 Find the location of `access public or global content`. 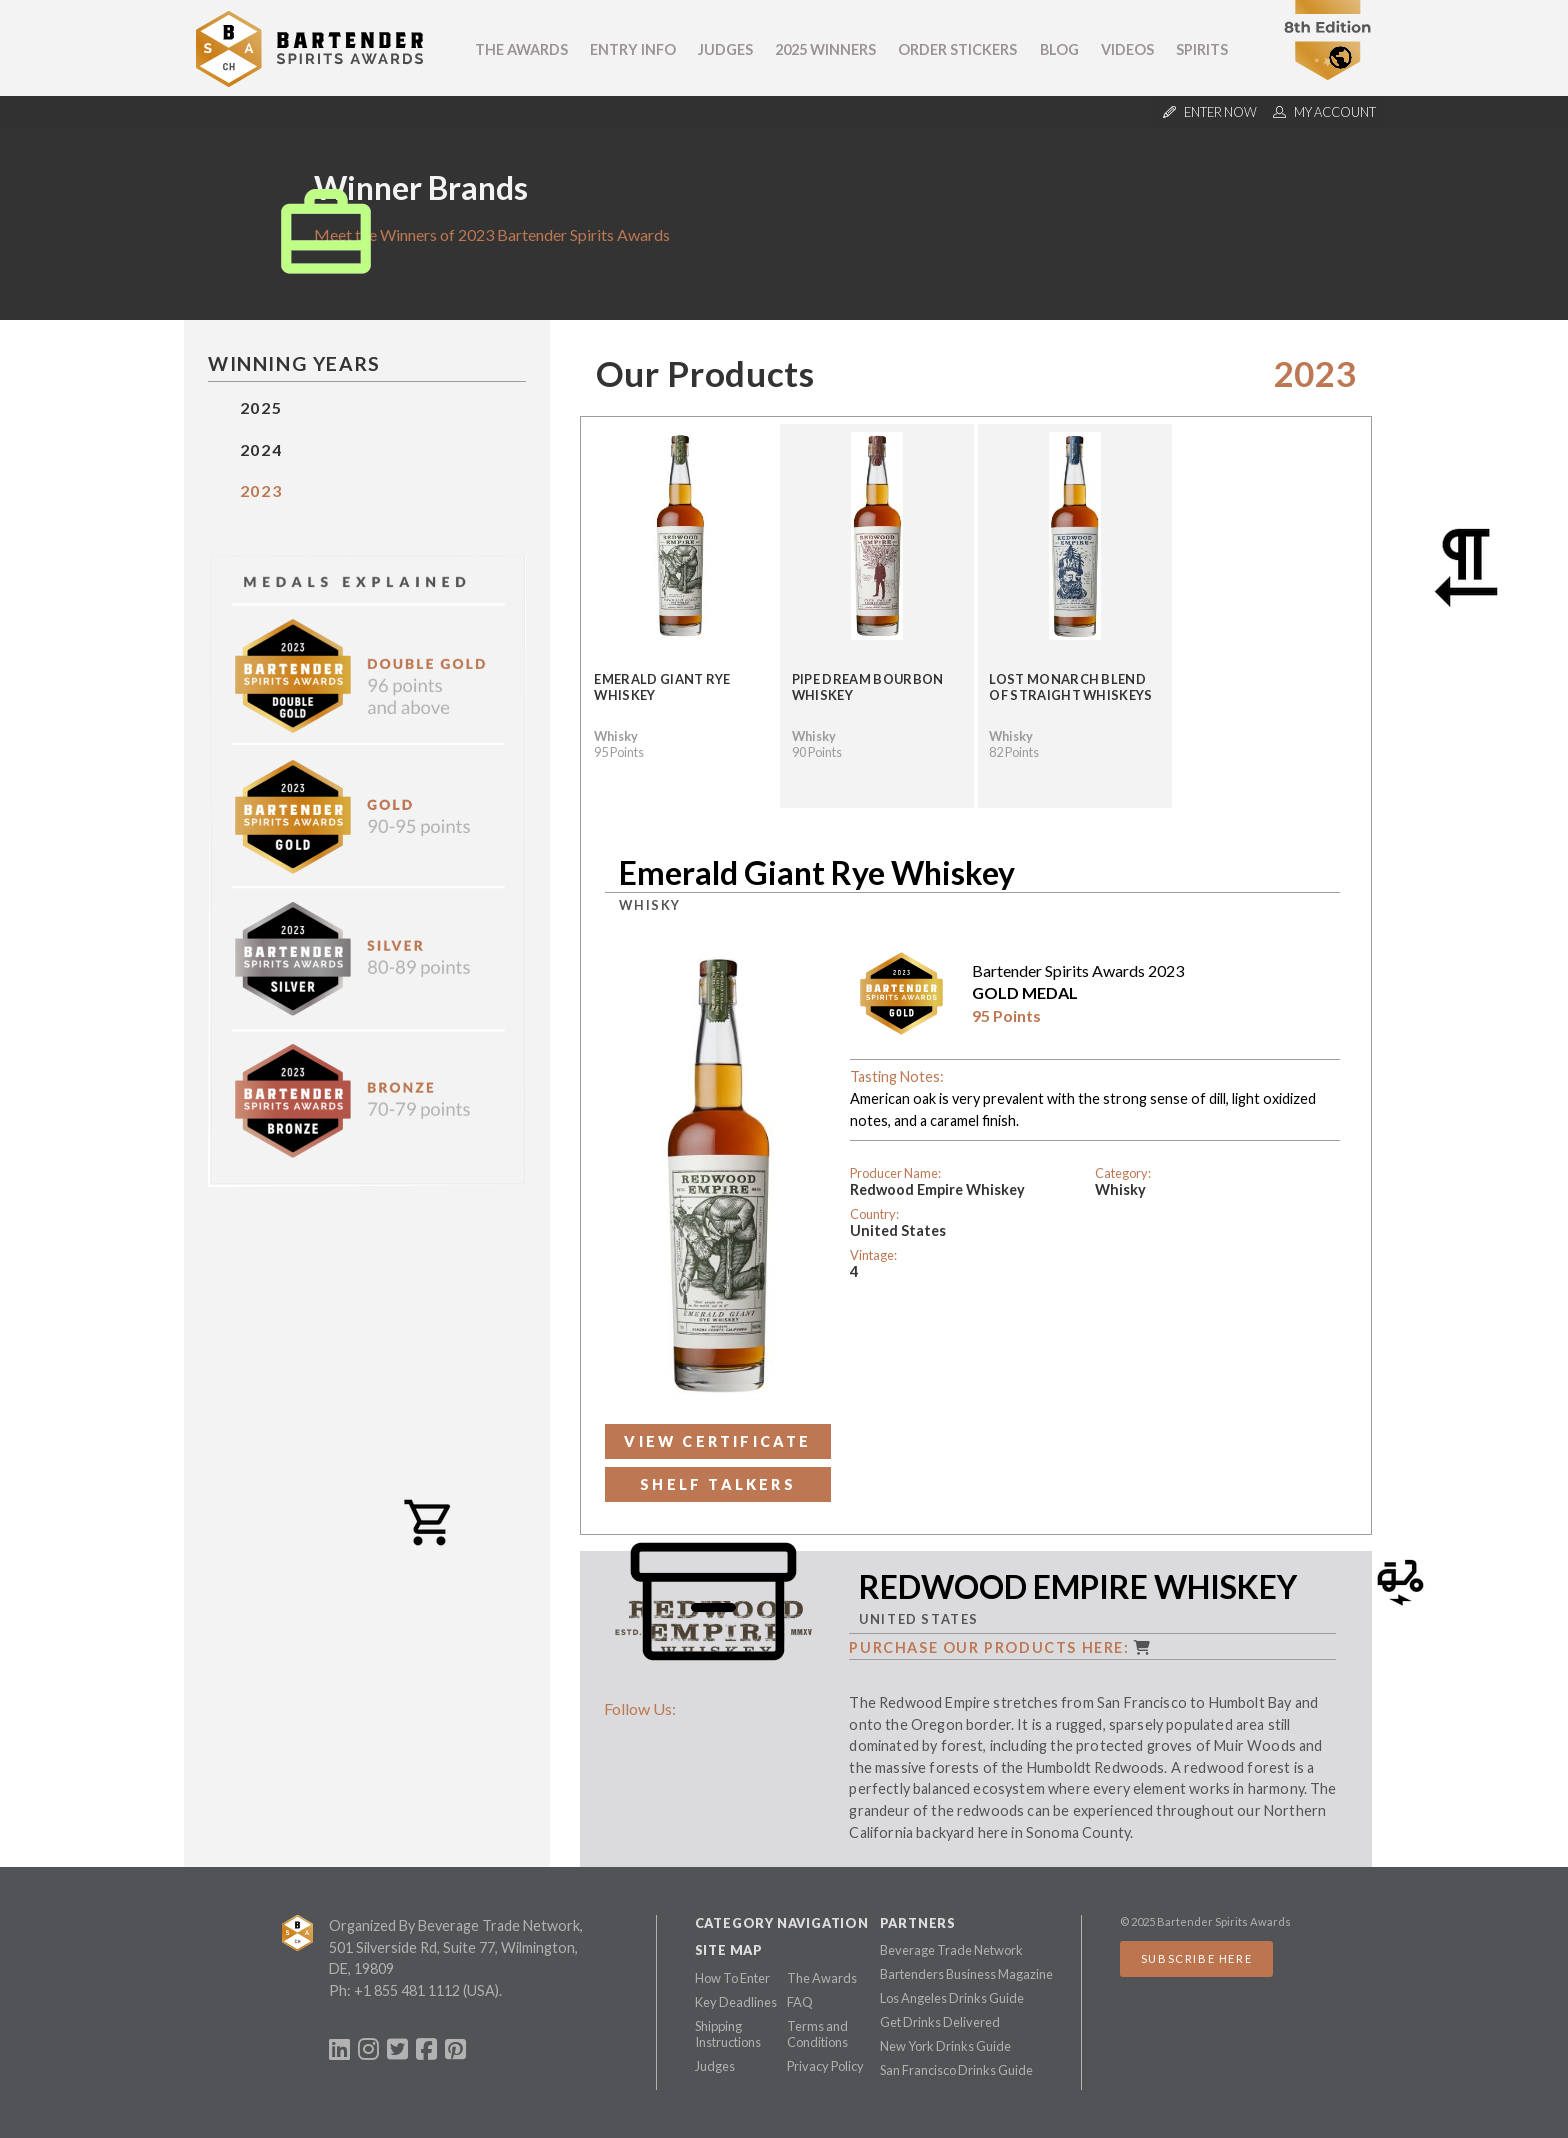

access public or global content is located at coordinates (1340, 57).